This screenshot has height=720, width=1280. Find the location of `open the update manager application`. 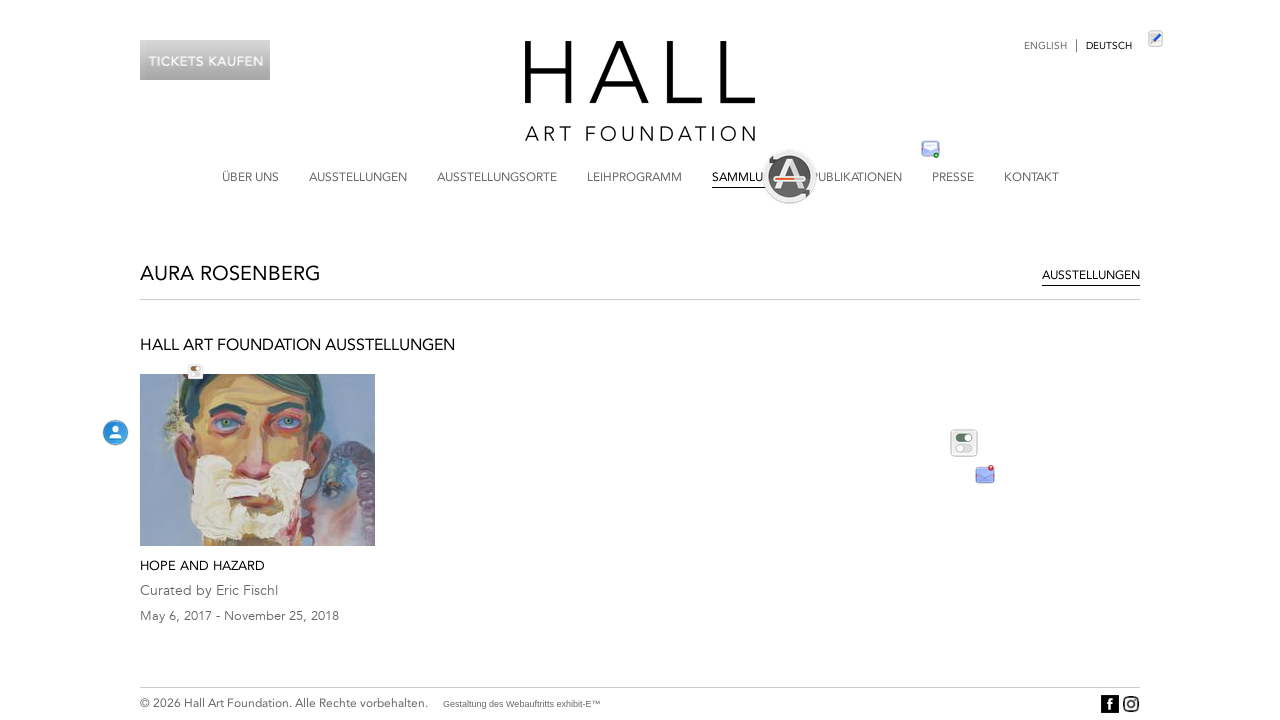

open the update manager application is located at coordinates (789, 176).